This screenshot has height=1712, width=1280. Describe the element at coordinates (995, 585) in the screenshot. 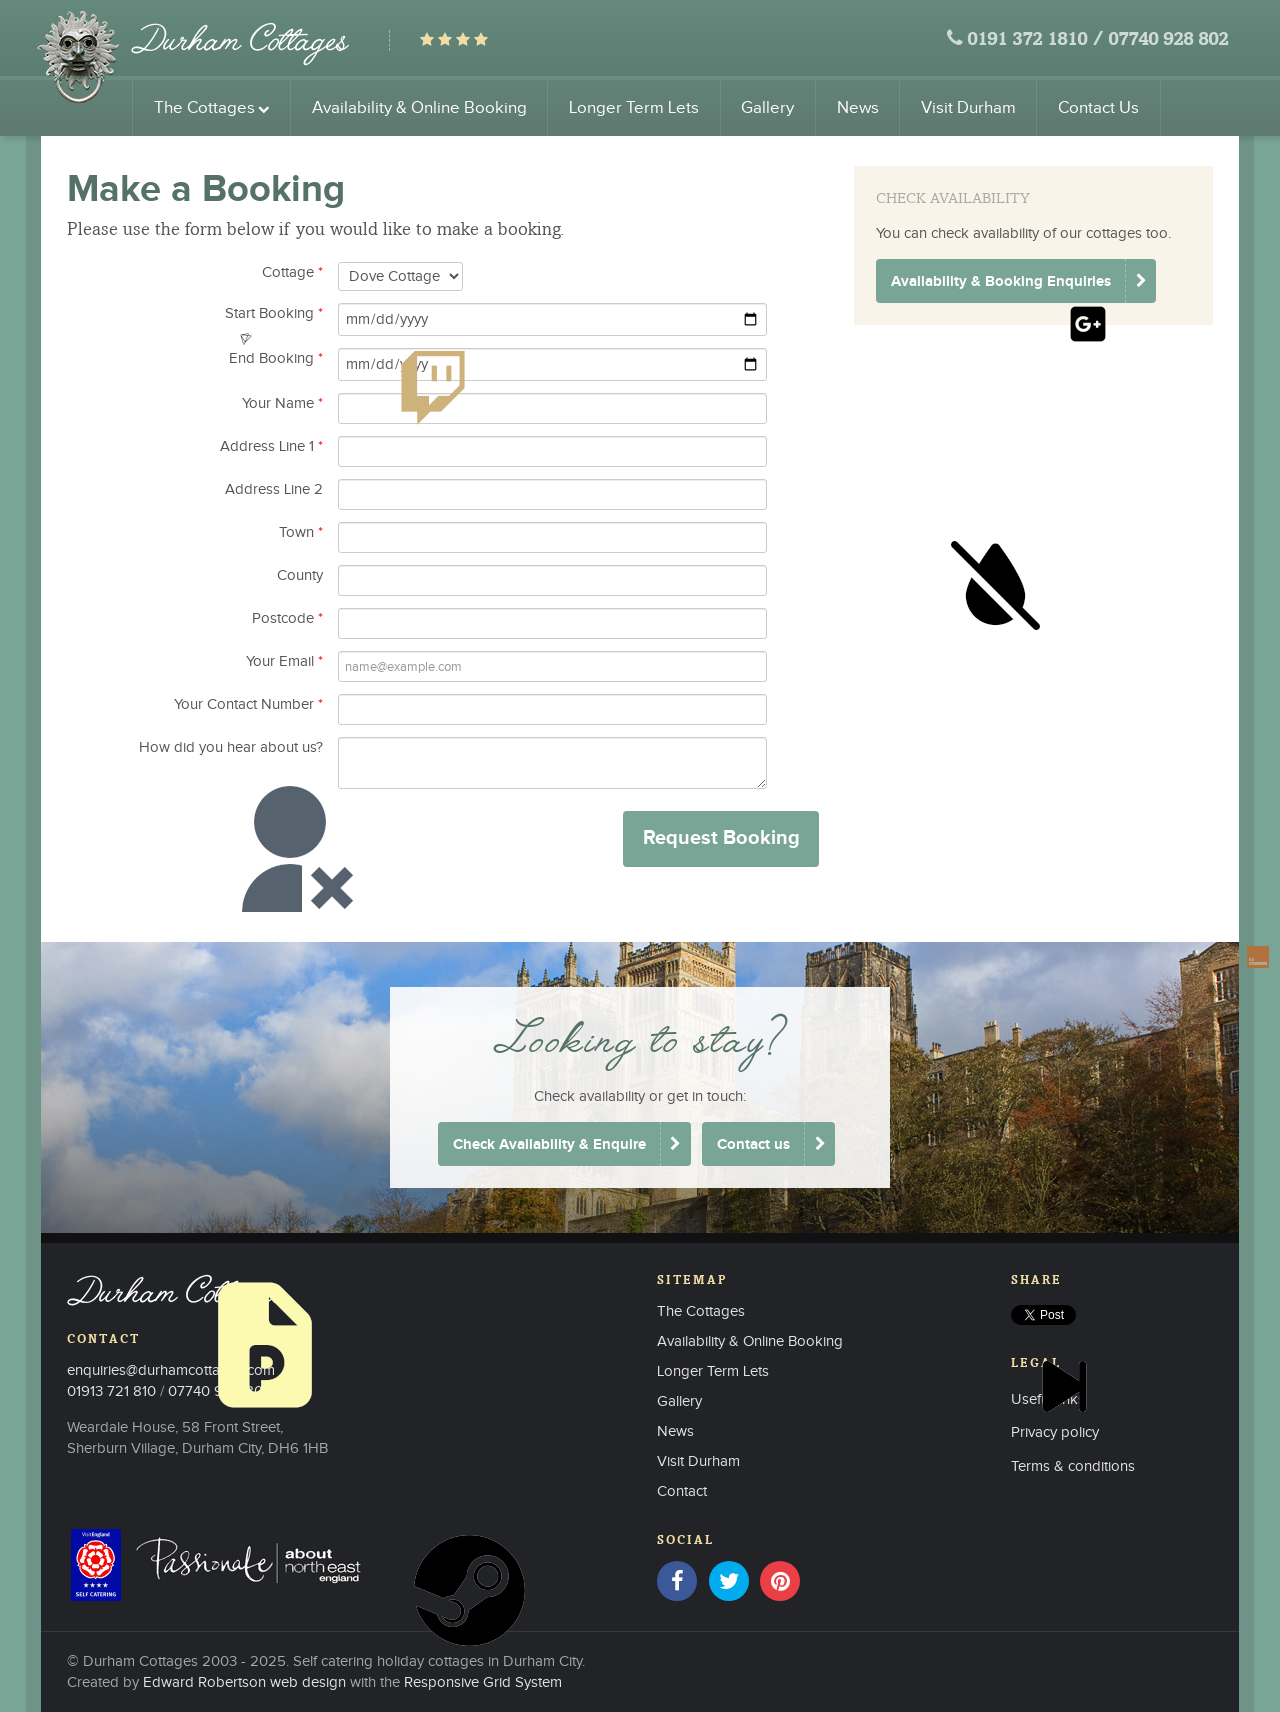

I see `disable water or liquid detection` at that location.